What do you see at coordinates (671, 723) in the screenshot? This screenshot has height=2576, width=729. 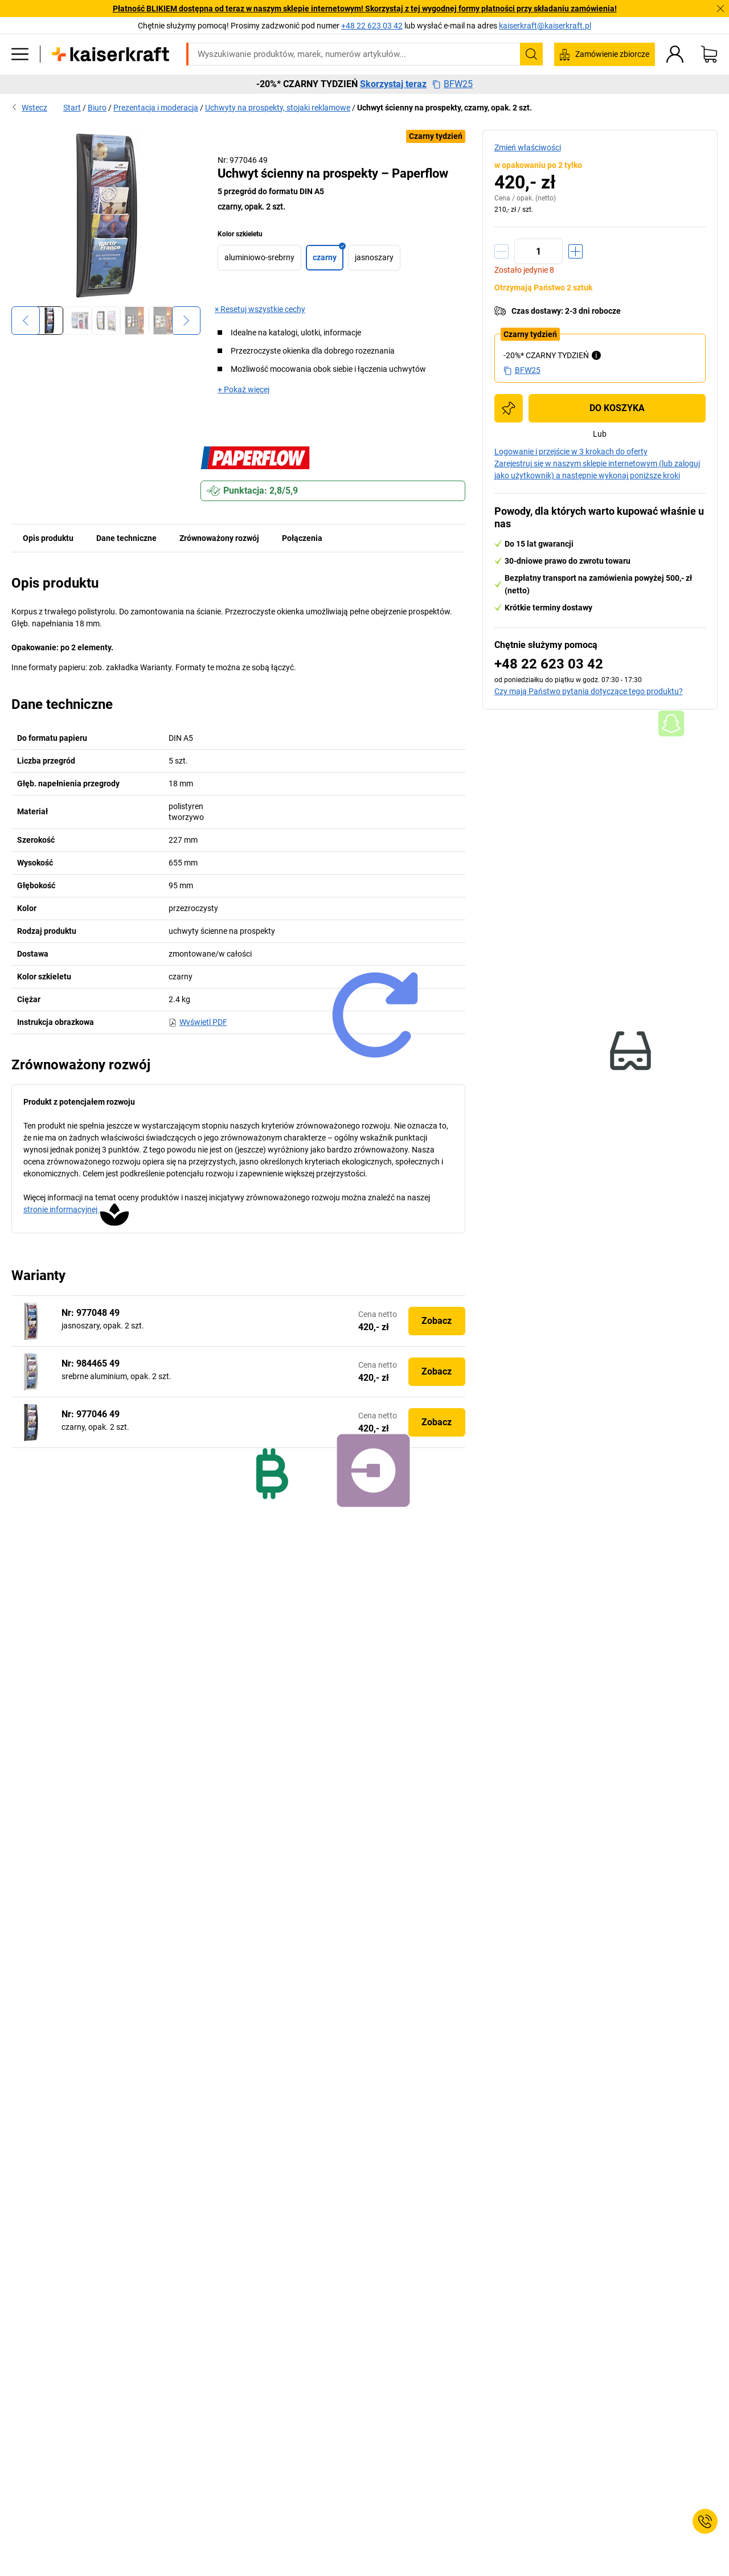 I see `open Snapchat app` at bounding box center [671, 723].